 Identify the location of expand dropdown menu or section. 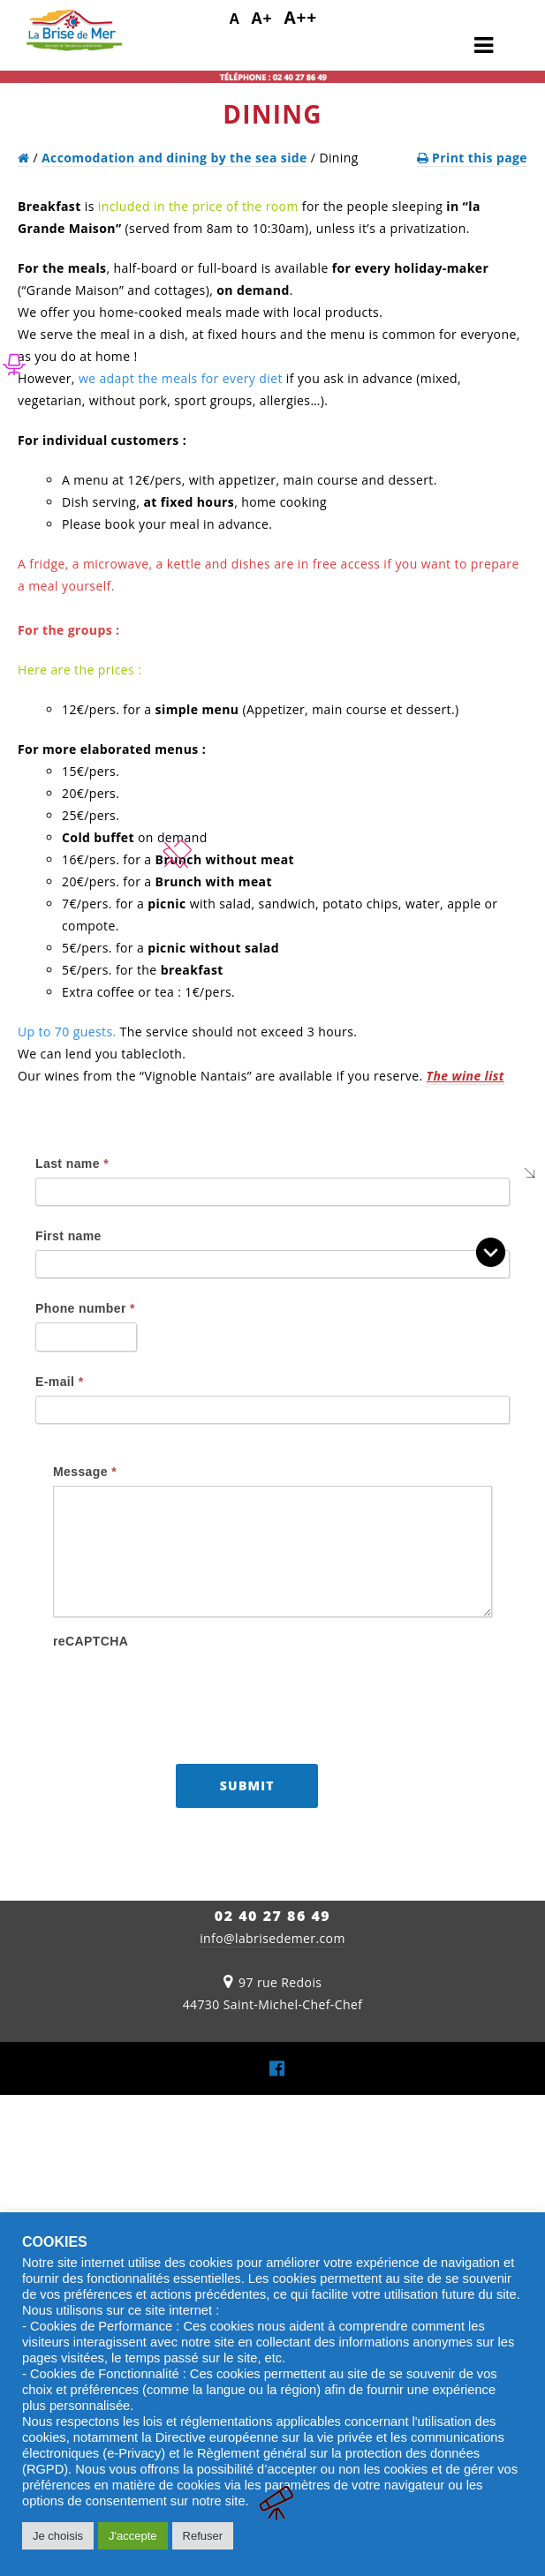
(490, 1252).